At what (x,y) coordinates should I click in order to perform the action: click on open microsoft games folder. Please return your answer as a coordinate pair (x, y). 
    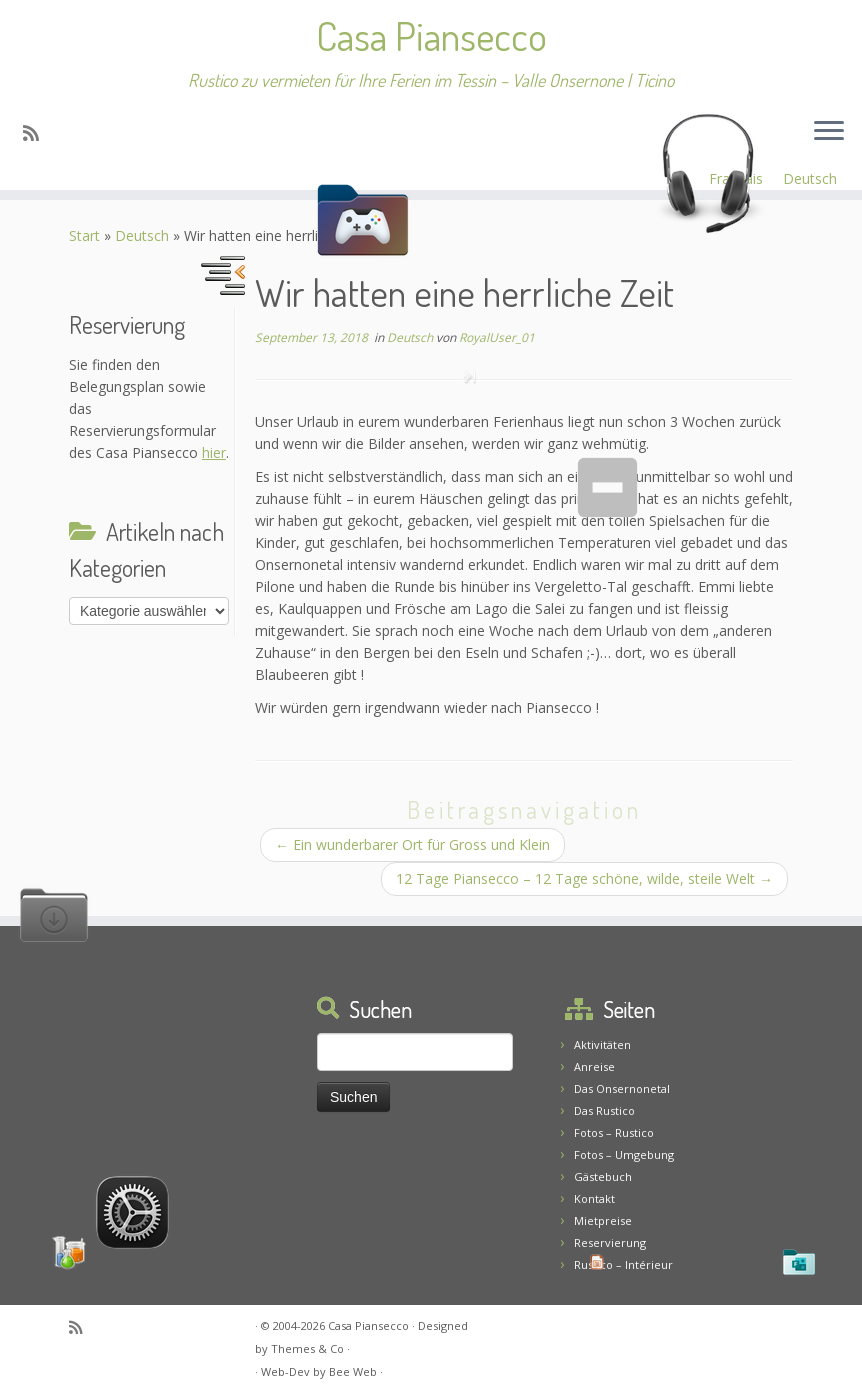
    Looking at the image, I should click on (362, 222).